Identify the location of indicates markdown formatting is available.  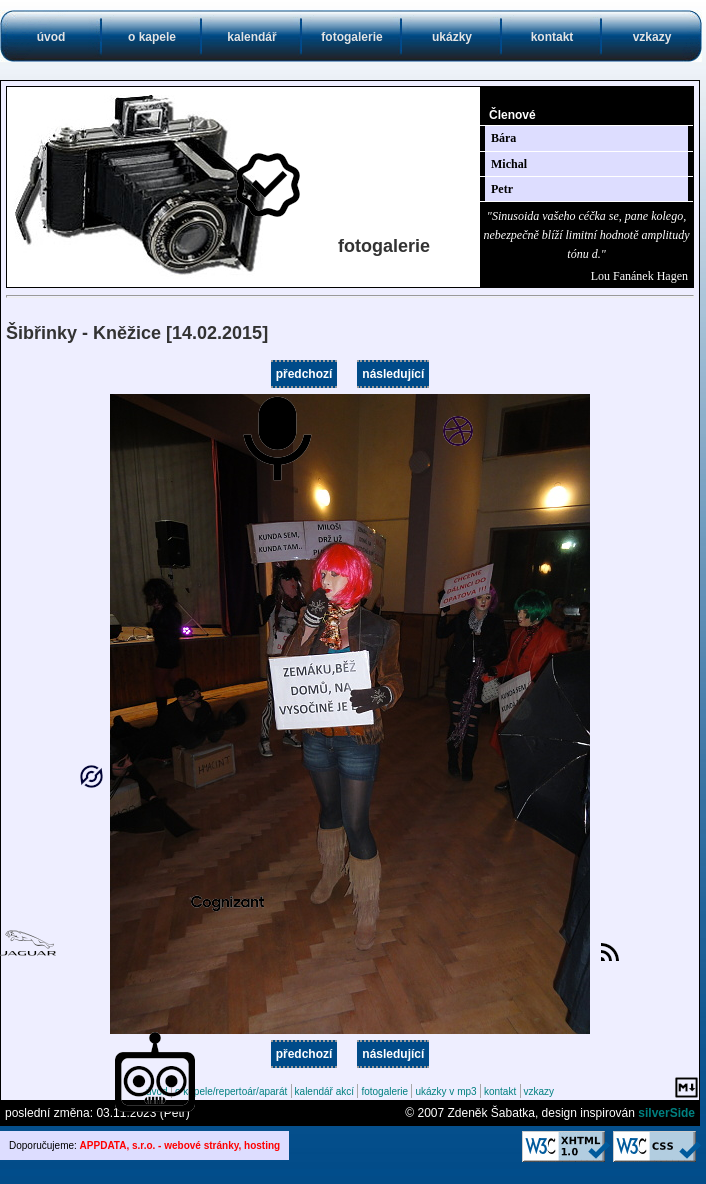
(686, 1087).